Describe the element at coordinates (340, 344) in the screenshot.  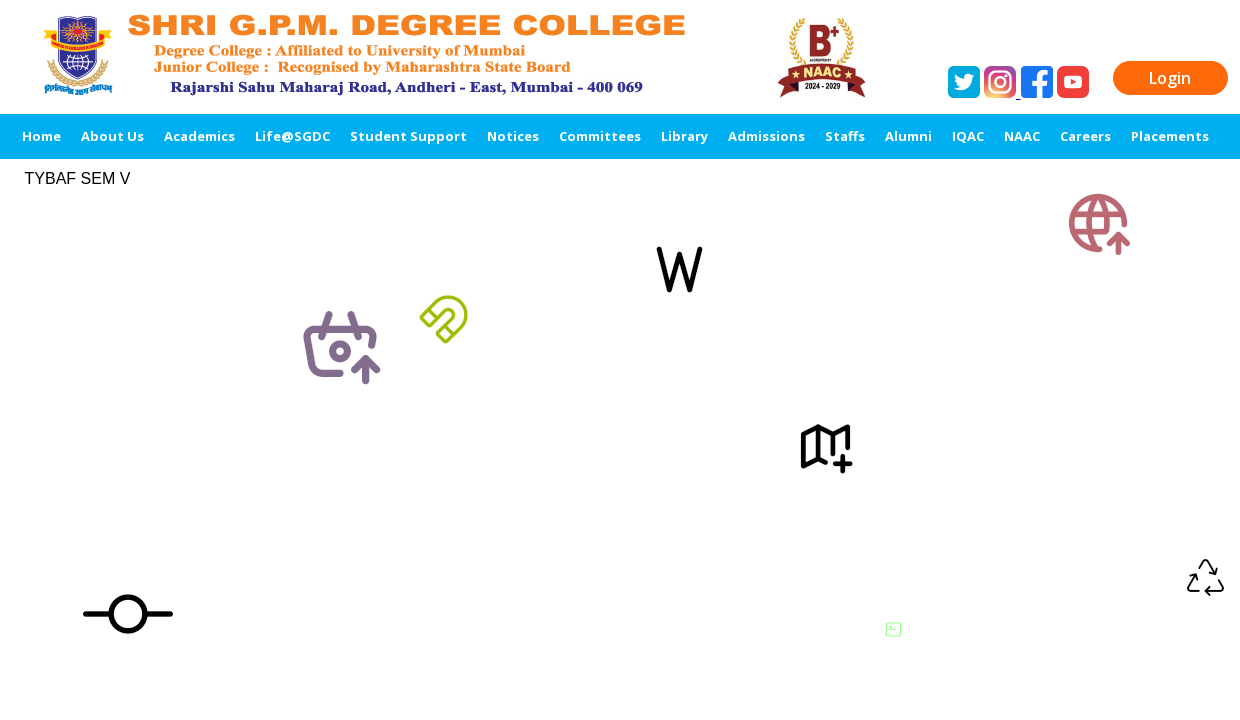
I see `upload items from your basket` at that location.